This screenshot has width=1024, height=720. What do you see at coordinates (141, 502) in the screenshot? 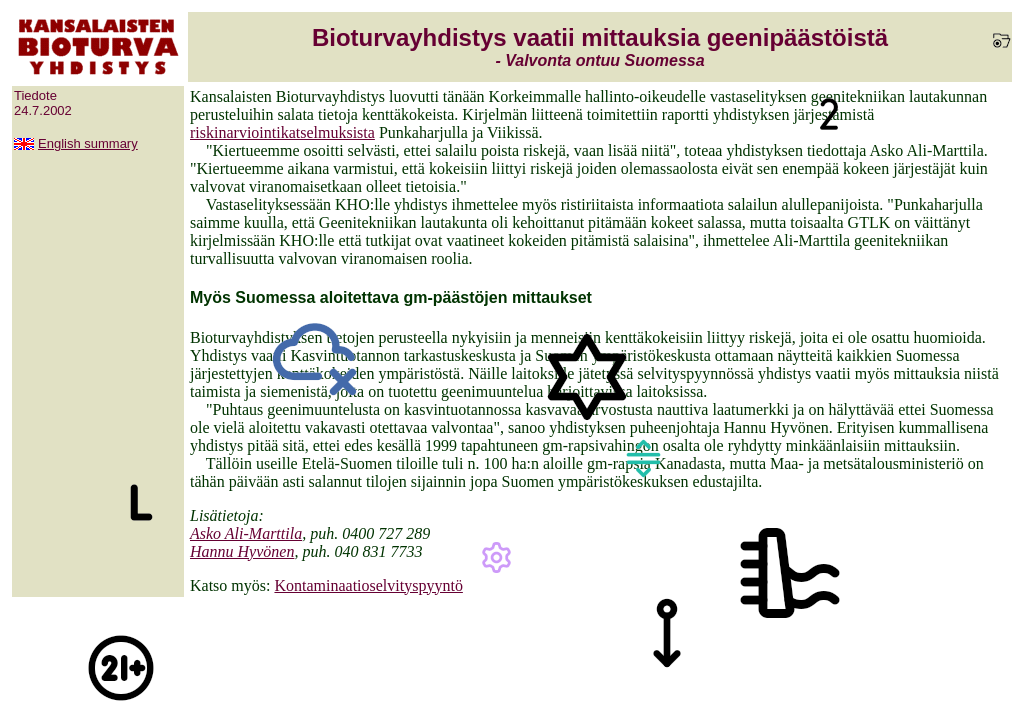
I see `indicates a lowercase "L" character or letter identifier` at bounding box center [141, 502].